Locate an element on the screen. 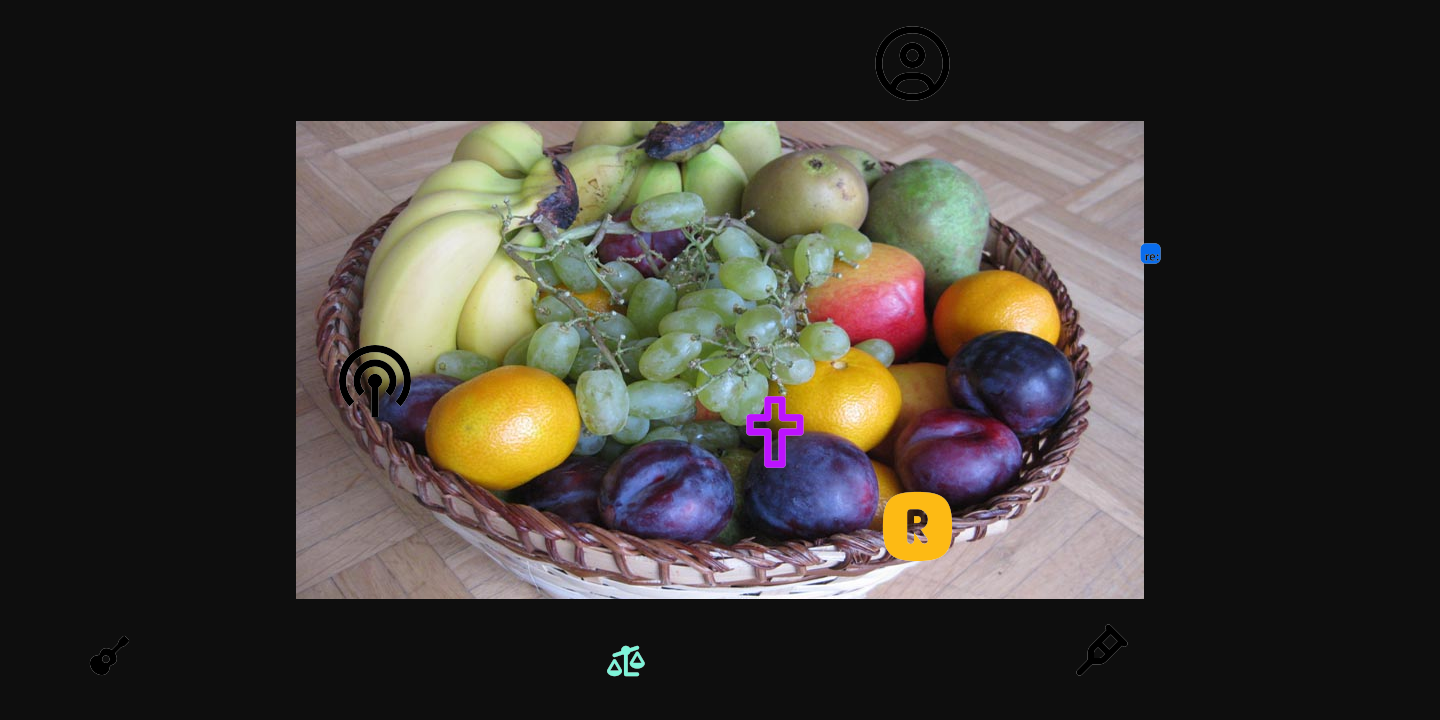  religious or faith-related content is located at coordinates (775, 432).